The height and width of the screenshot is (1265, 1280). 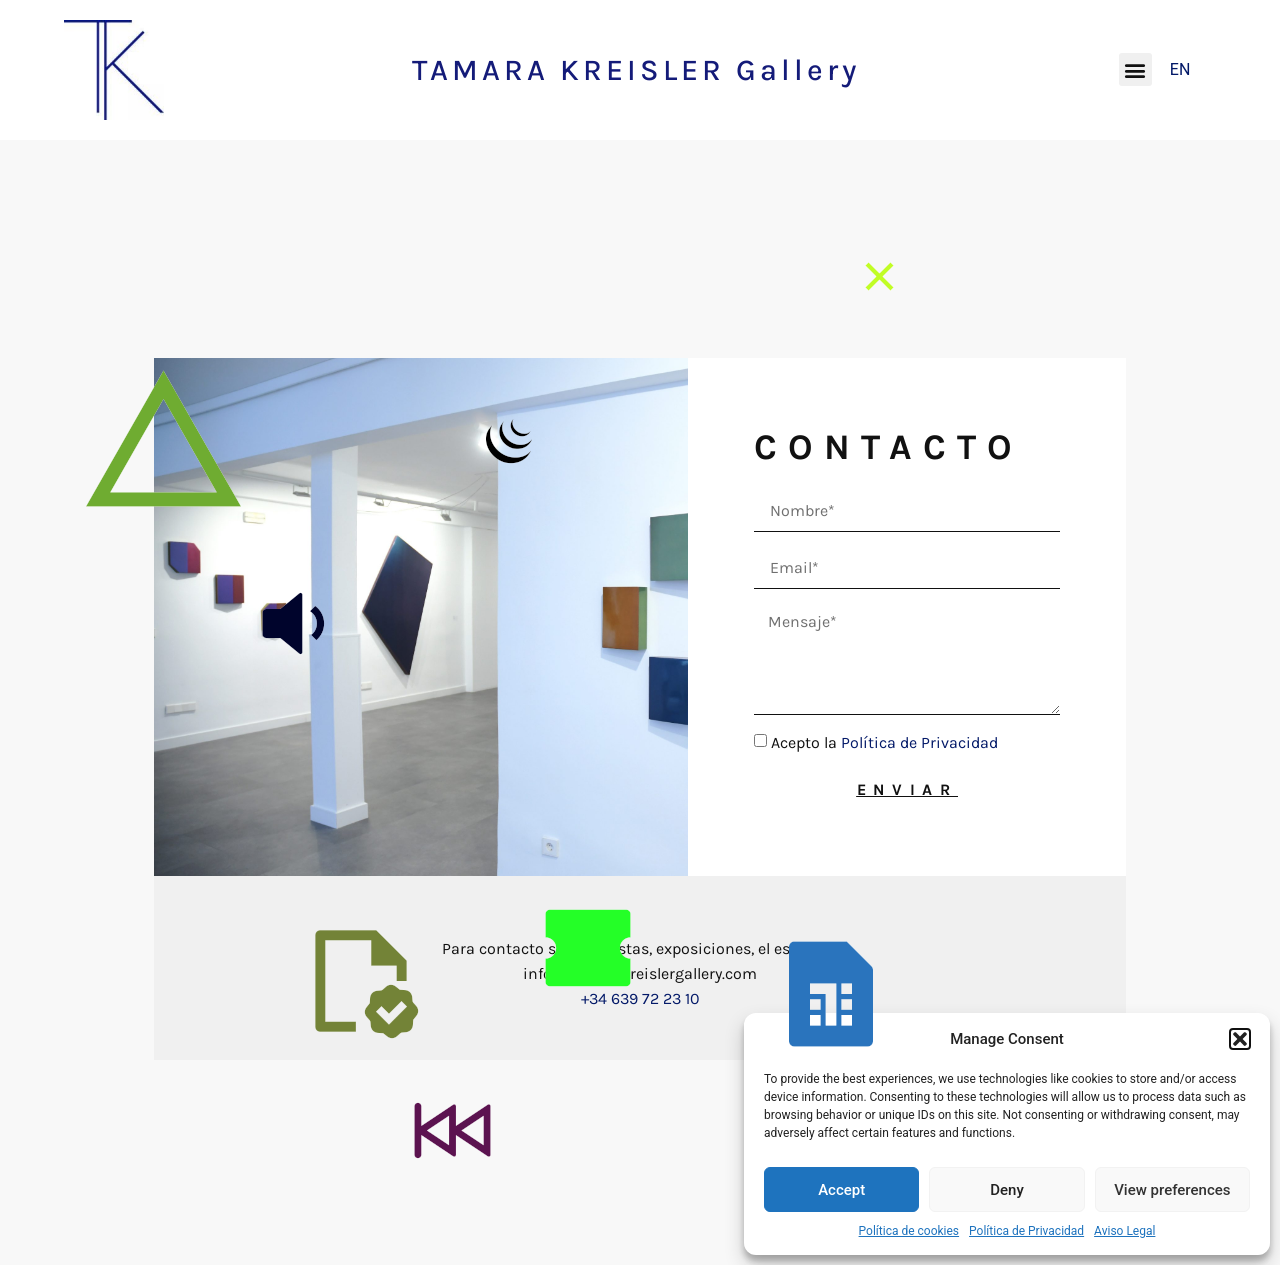 I want to click on close the current window or dialog, so click(x=879, y=276).